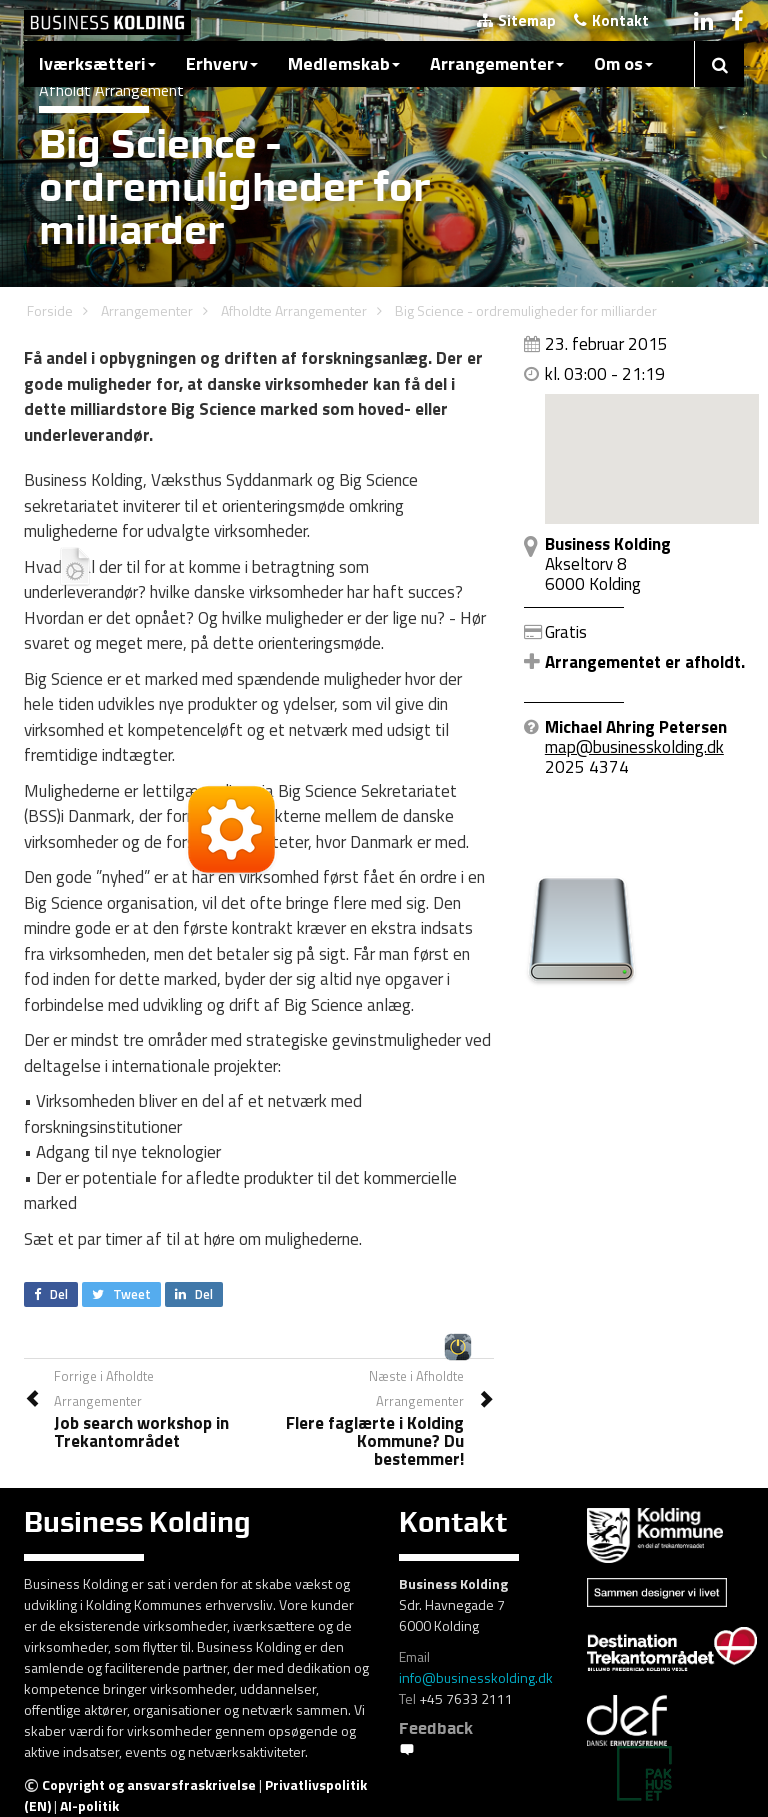 Image resolution: width=768 pixels, height=1817 pixels. What do you see at coordinates (75, 567) in the screenshot?
I see `a batch file or executable script` at bounding box center [75, 567].